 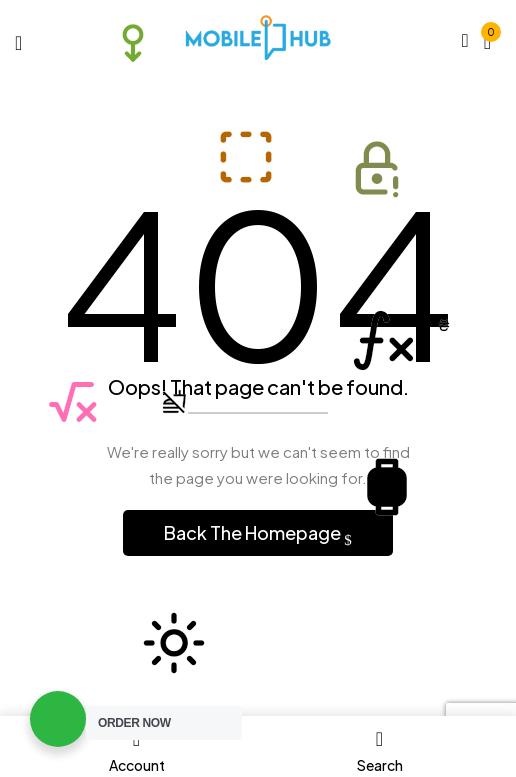 What do you see at coordinates (444, 325) in the screenshot?
I see `indicates Ukrainian hryvnia currency` at bounding box center [444, 325].